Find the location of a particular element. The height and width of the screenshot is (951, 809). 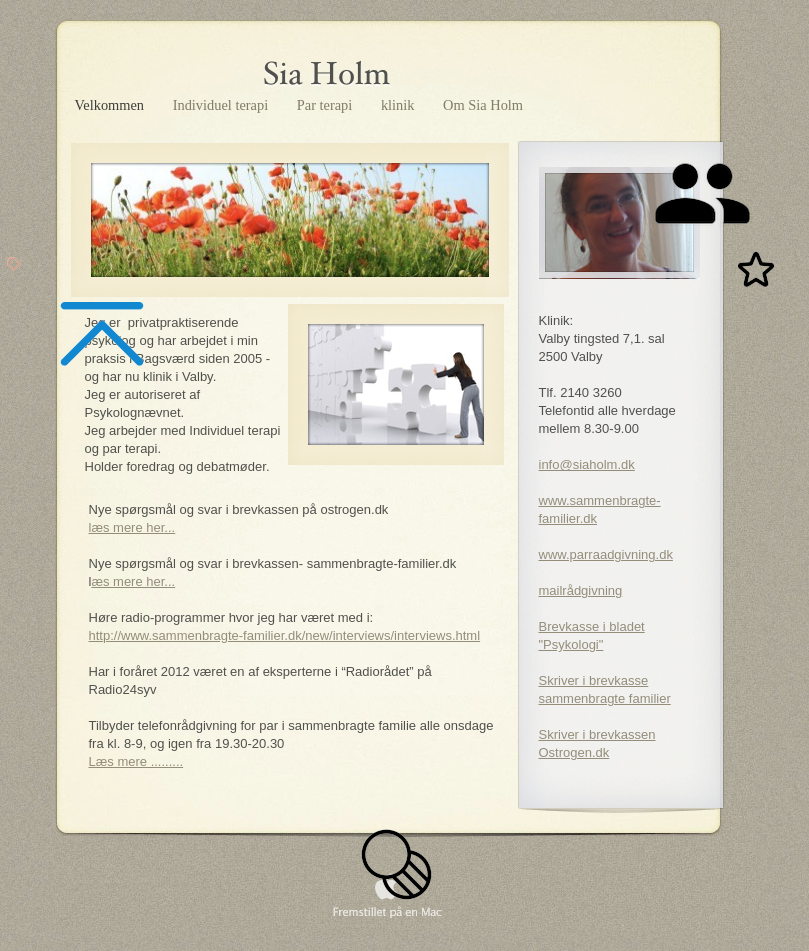

collapse content or scroll to top is located at coordinates (102, 332).